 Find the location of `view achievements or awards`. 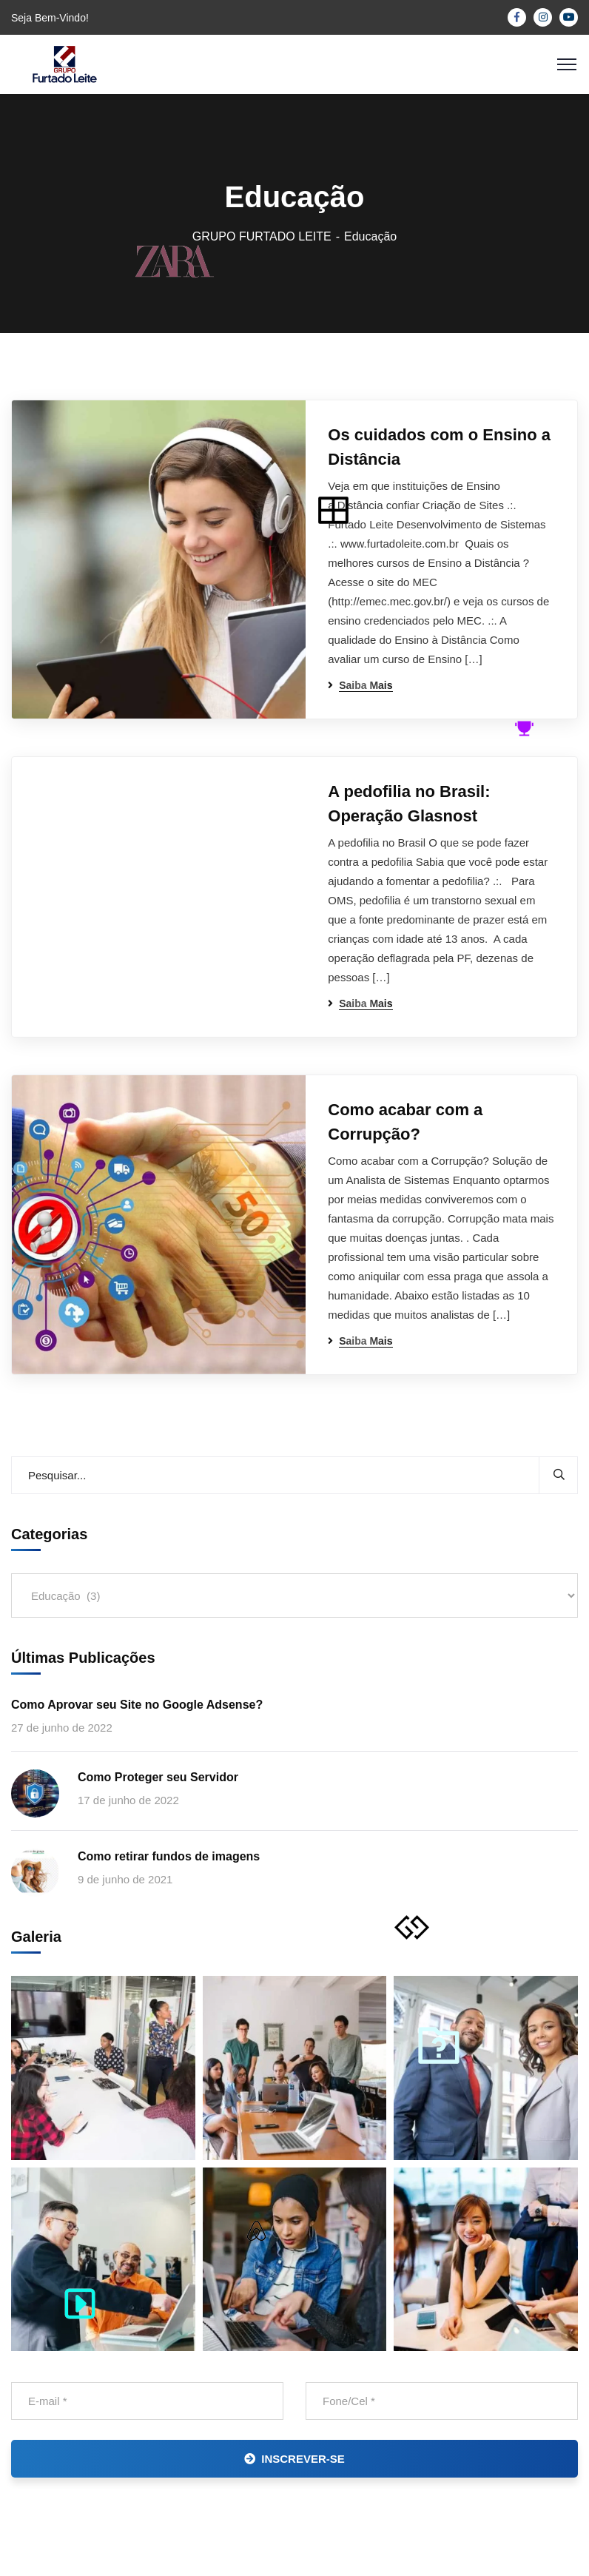

view achievements or awards is located at coordinates (524, 728).